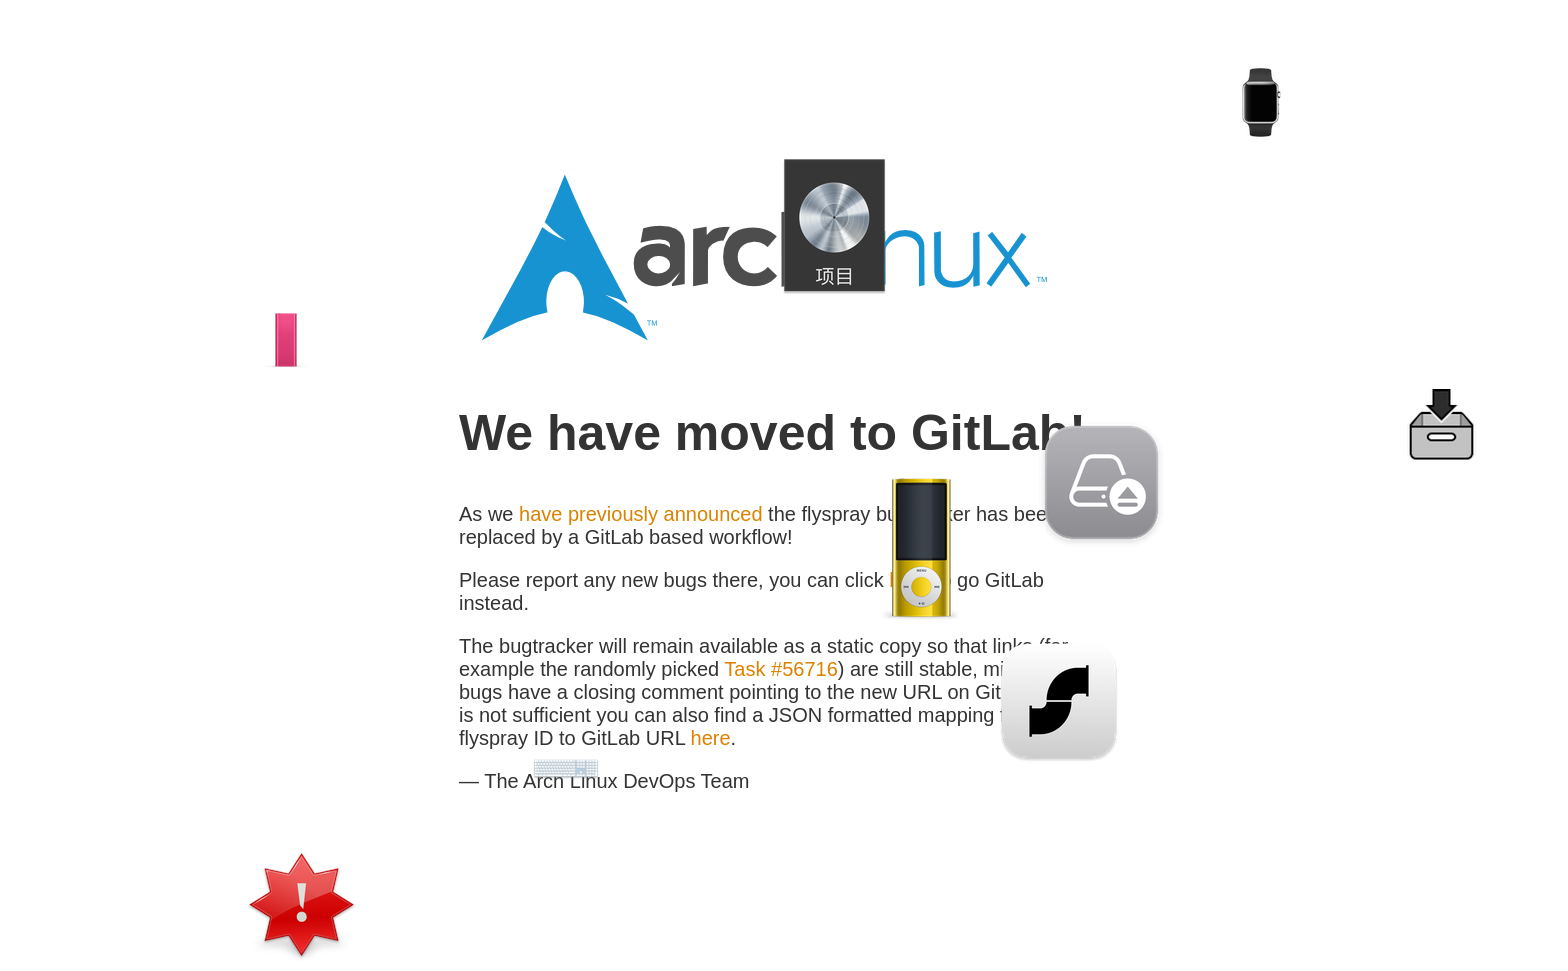  Describe the element at coordinates (1441, 425) in the screenshot. I see `access your dropbox folder in the sidebar` at that location.